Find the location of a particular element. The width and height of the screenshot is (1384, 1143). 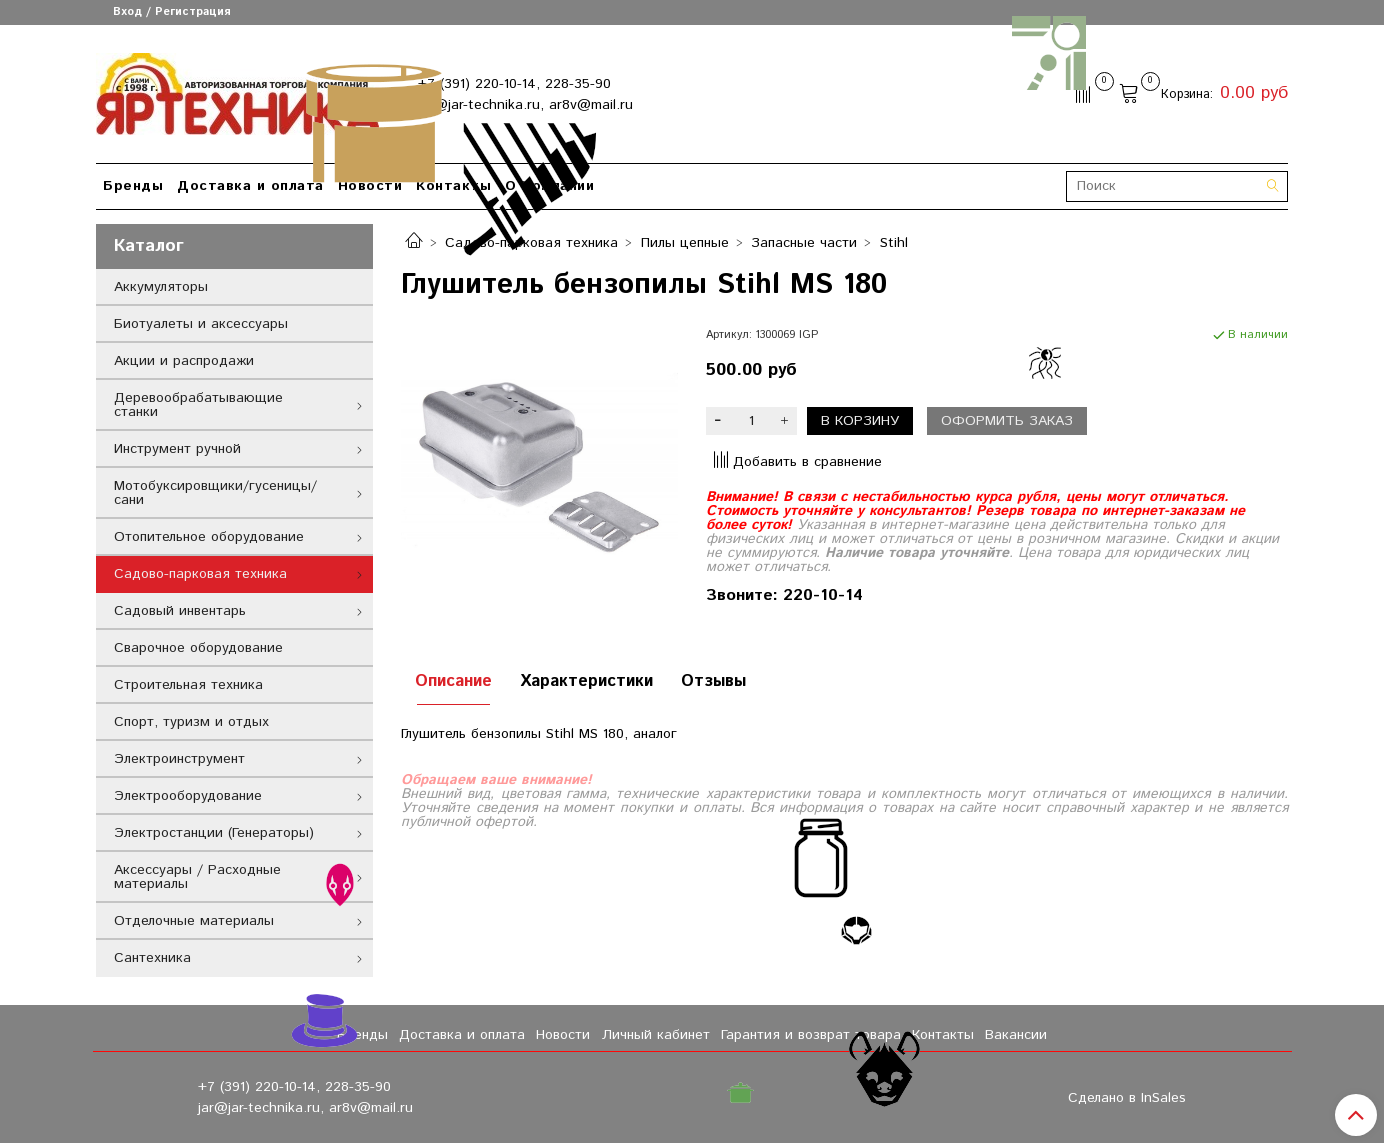

launch Metroid or Samus-themed game content is located at coordinates (856, 930).